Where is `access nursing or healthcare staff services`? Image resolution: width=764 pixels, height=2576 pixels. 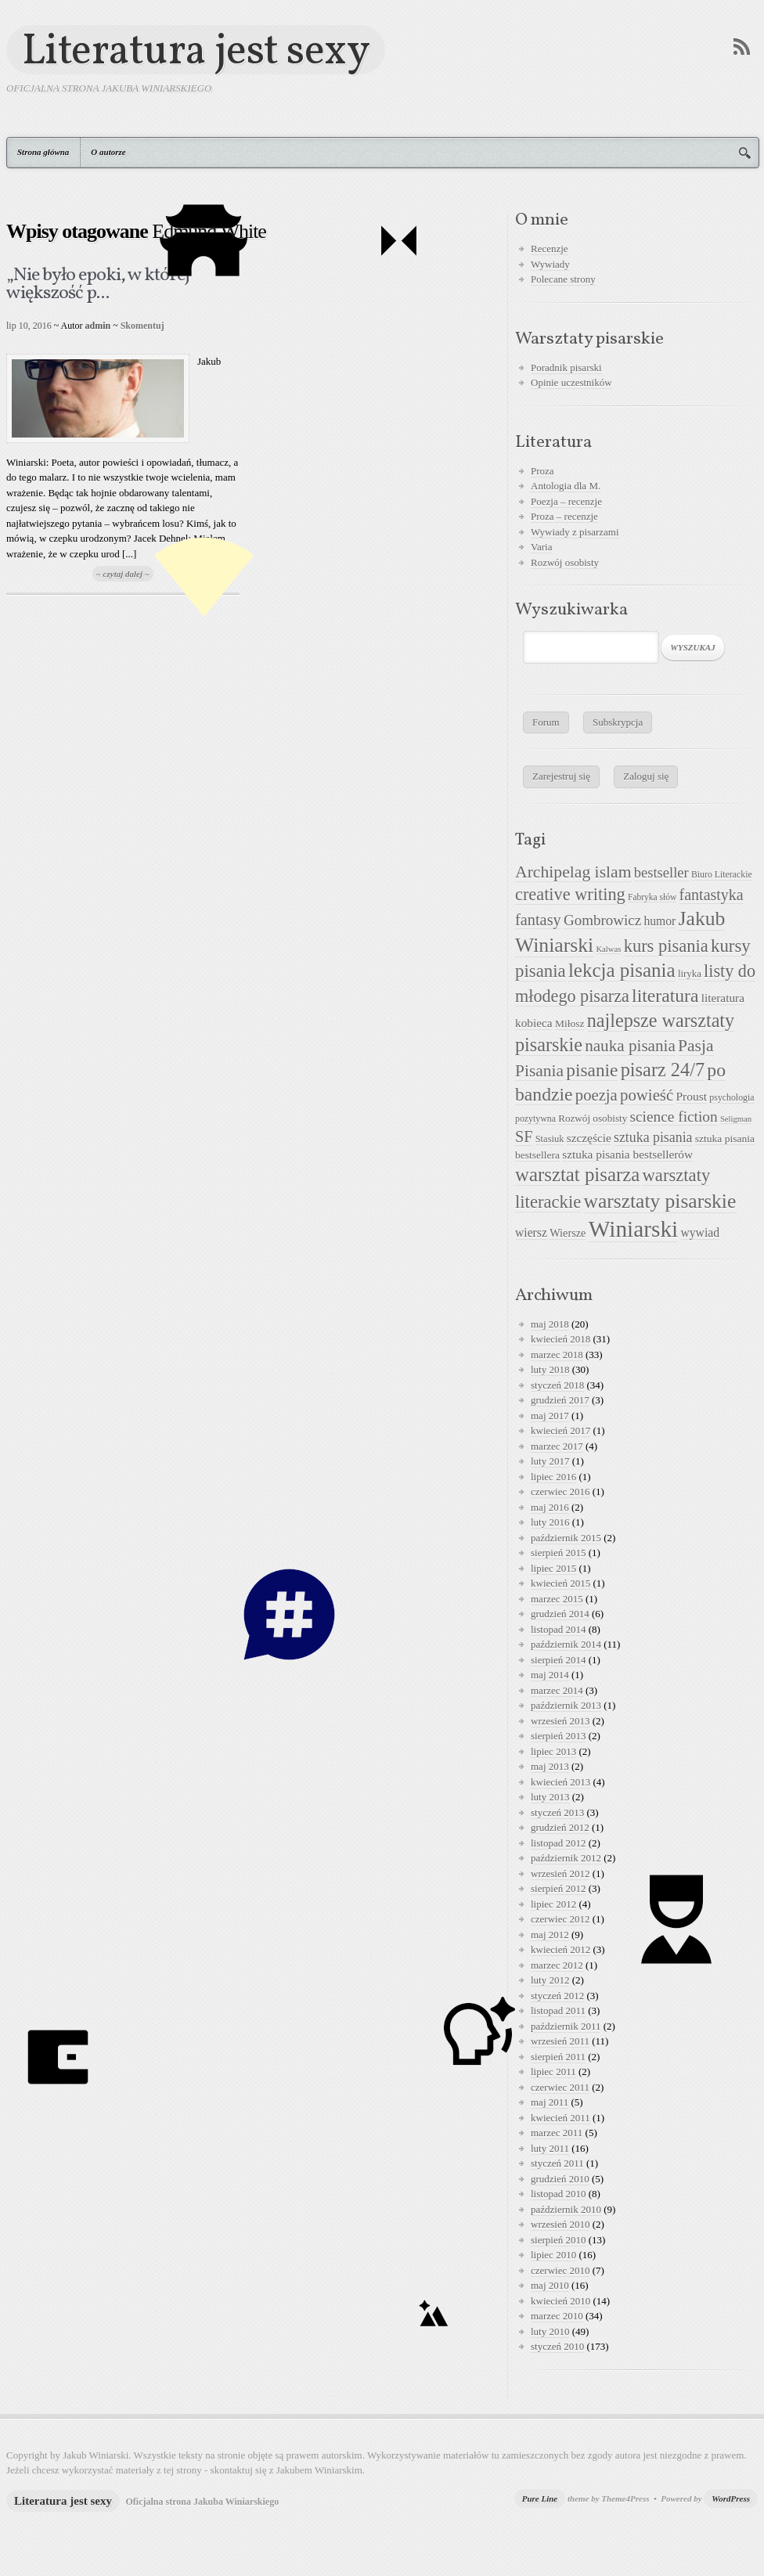 access nursing or healthcare staff services is located at coordinates (676, 1919).